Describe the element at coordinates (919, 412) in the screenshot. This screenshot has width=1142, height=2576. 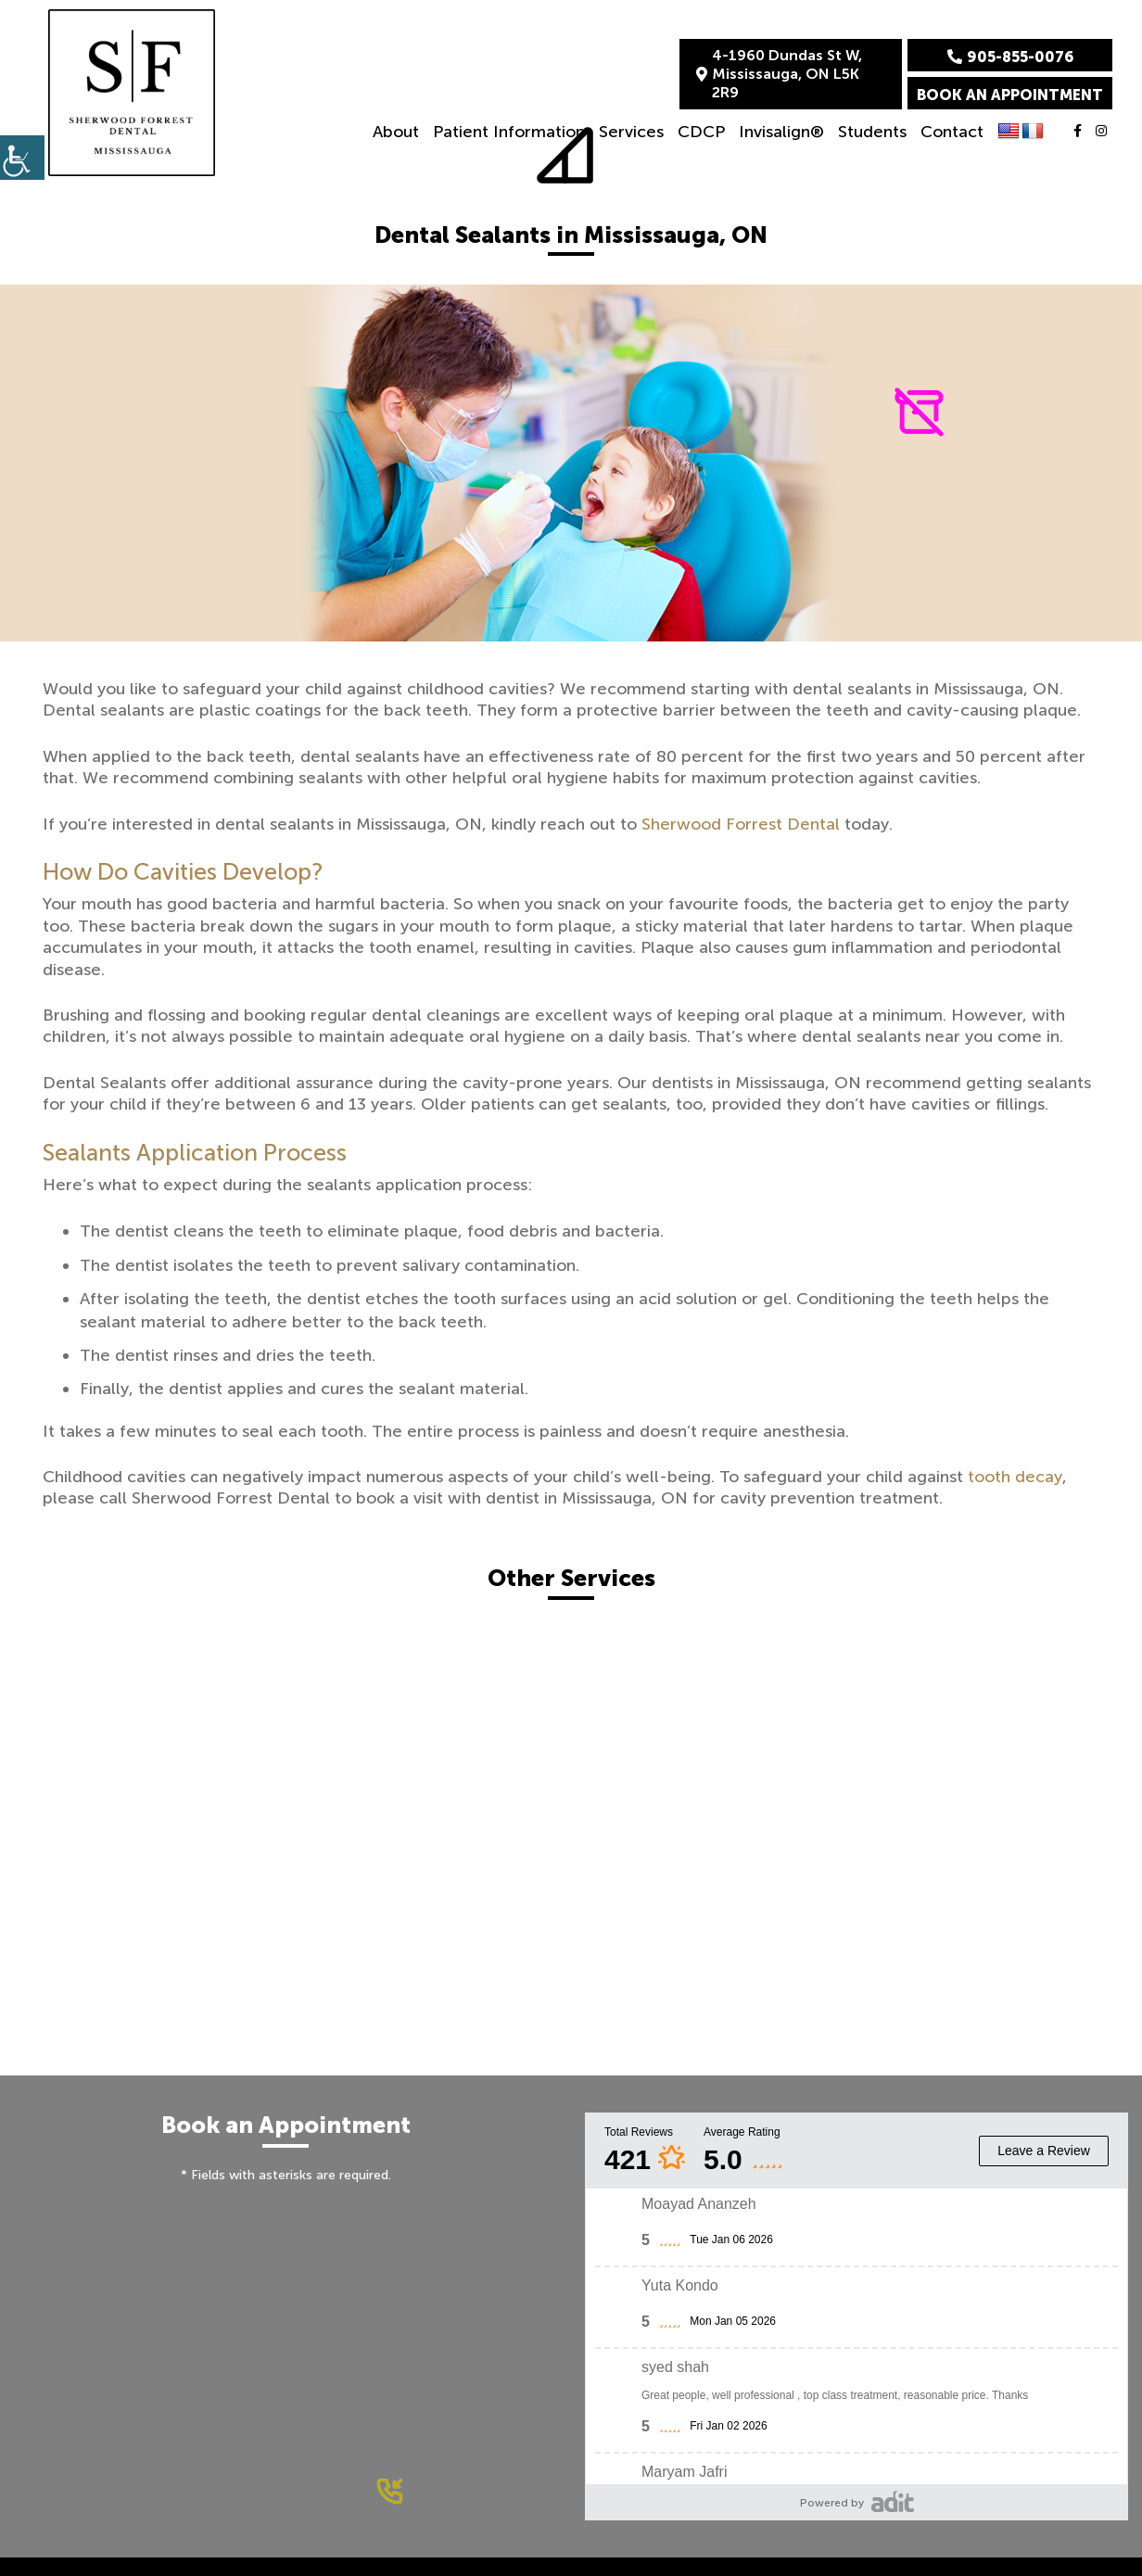
I see `disable archive functionality` at that location.